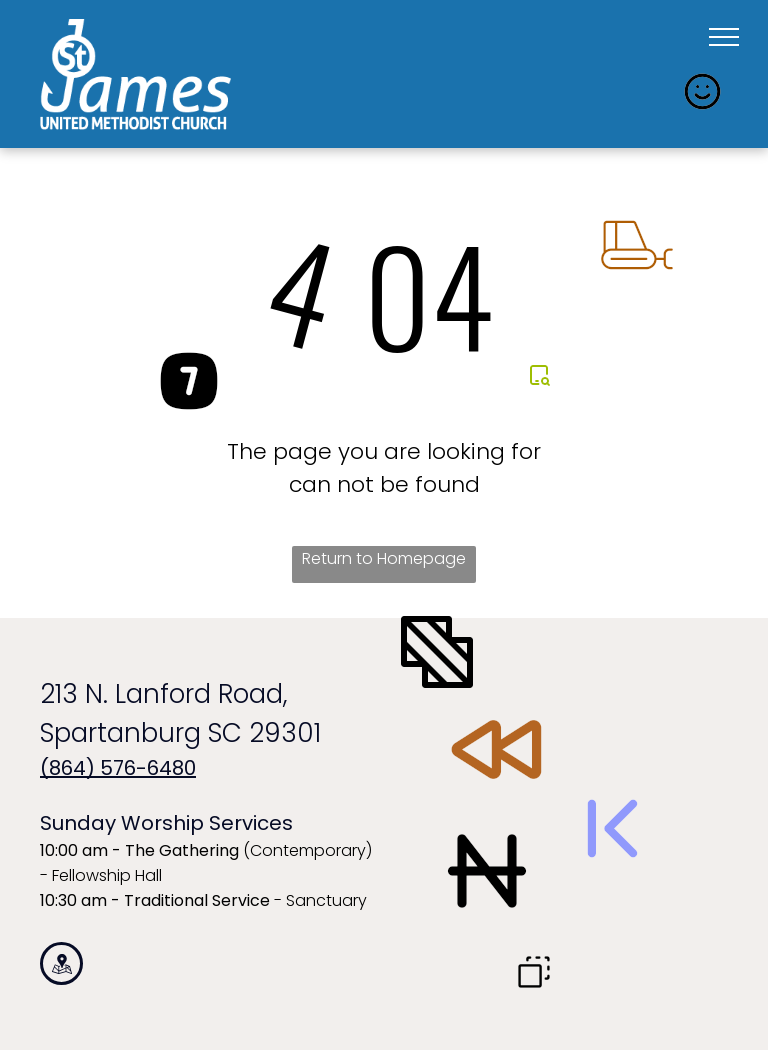 This screenshot has width=768, height=1050. I want to click on merge or unite selected layers, so click(437, 652).